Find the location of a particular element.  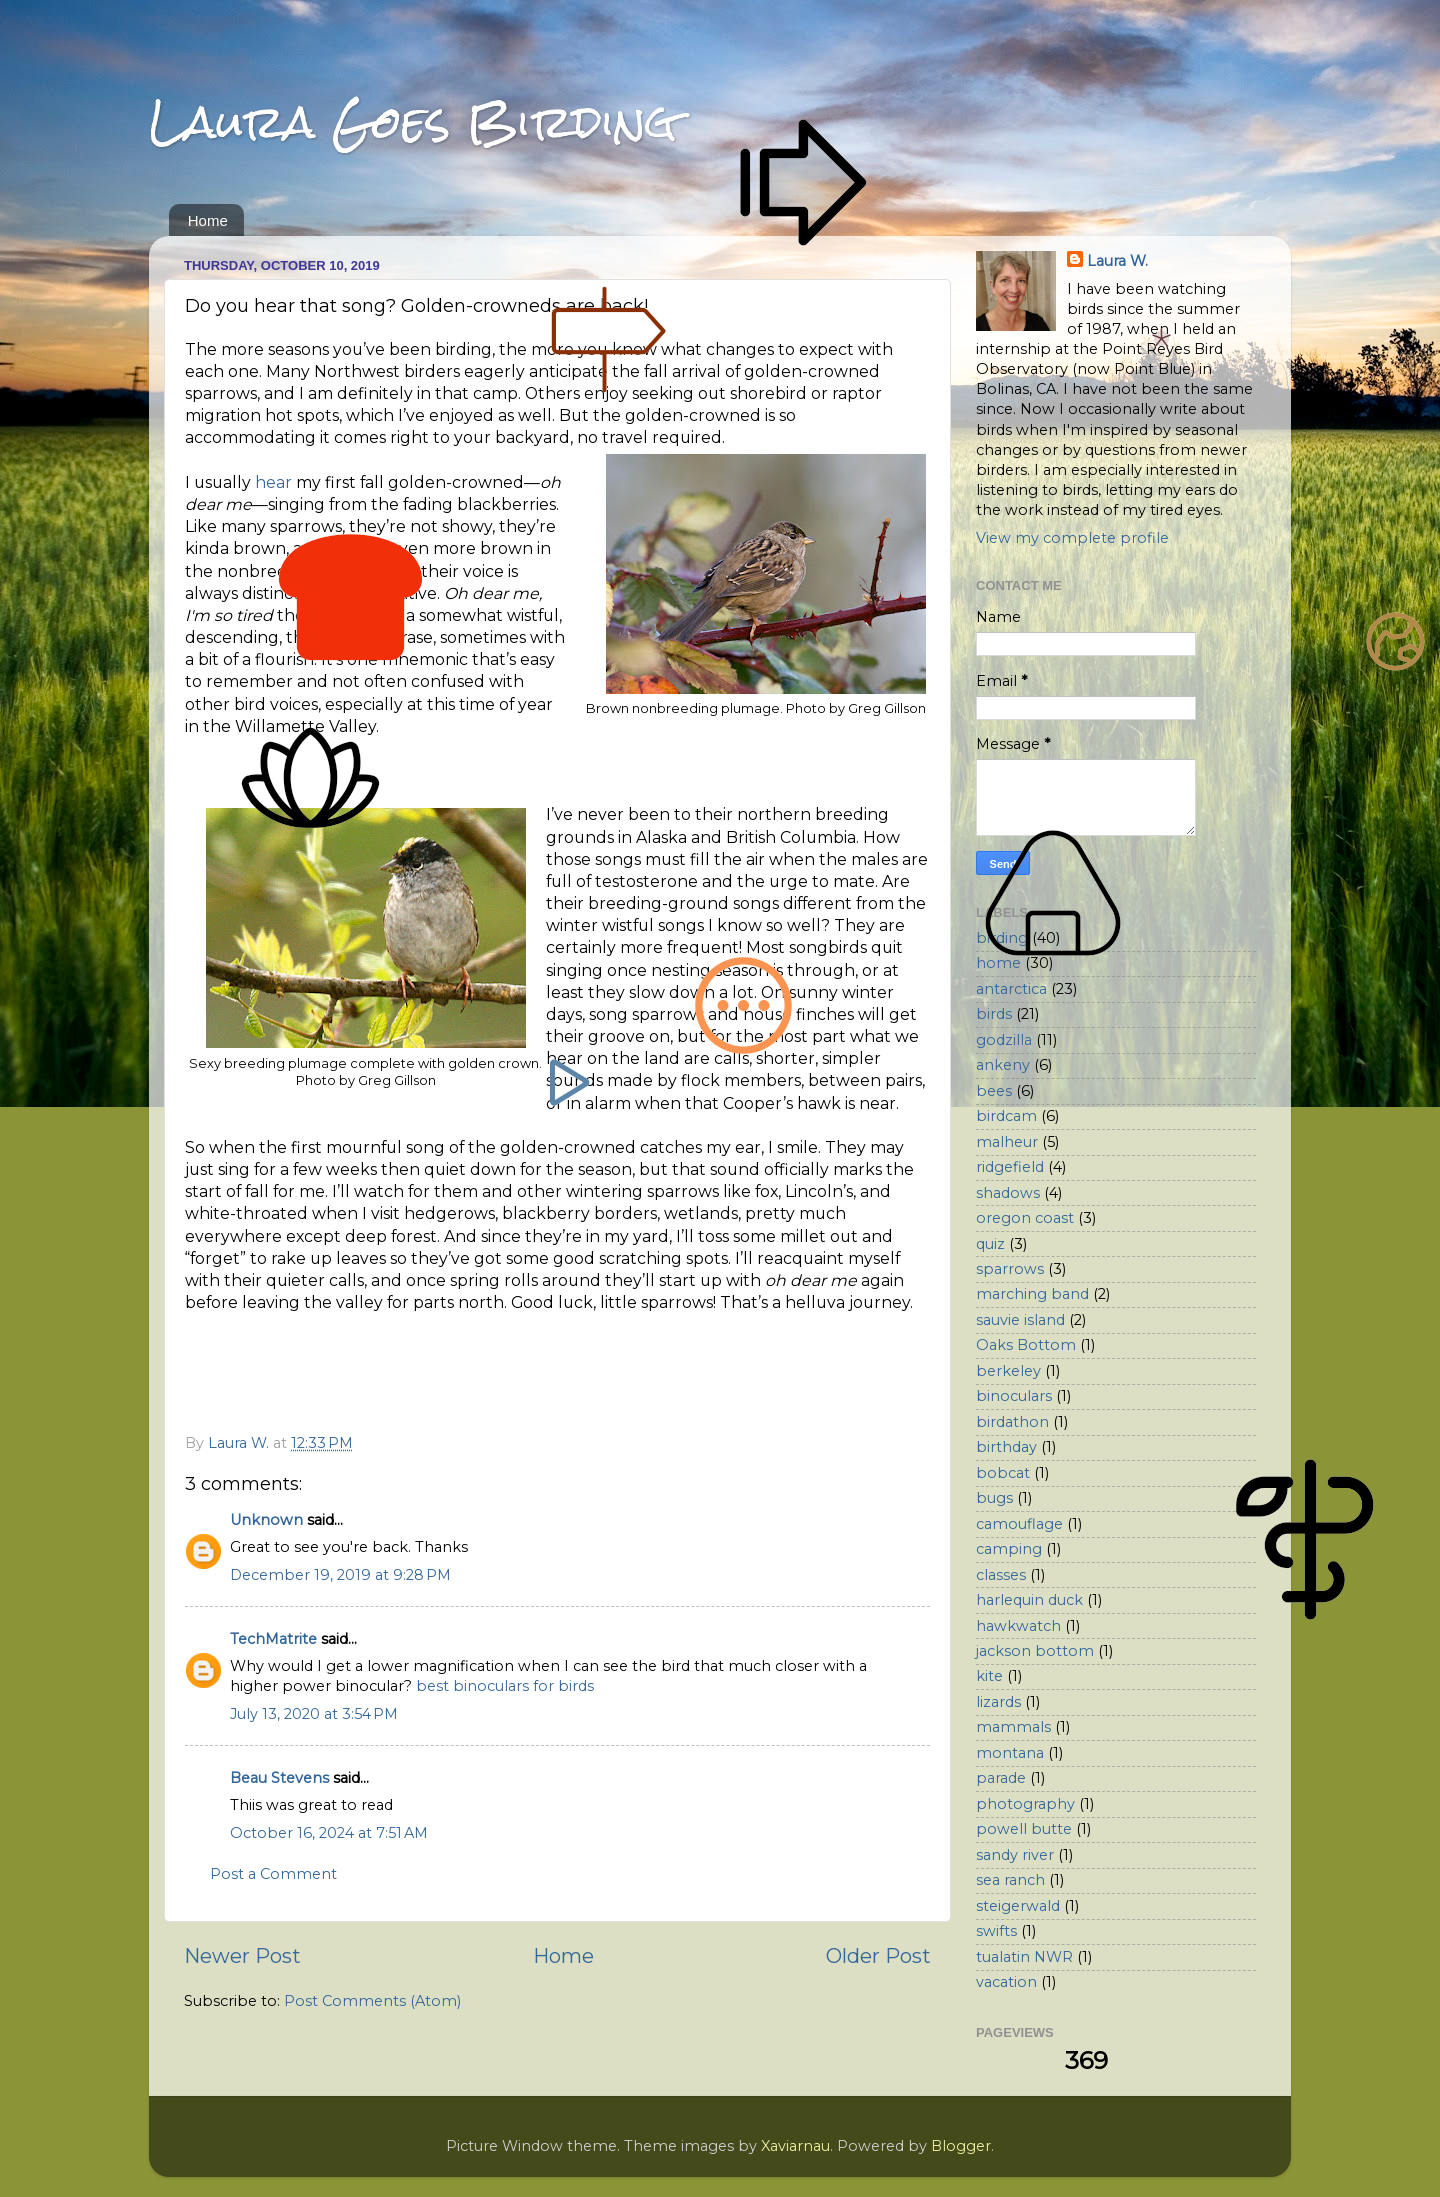

go to next step or screen is located at coordinates (798, 182).